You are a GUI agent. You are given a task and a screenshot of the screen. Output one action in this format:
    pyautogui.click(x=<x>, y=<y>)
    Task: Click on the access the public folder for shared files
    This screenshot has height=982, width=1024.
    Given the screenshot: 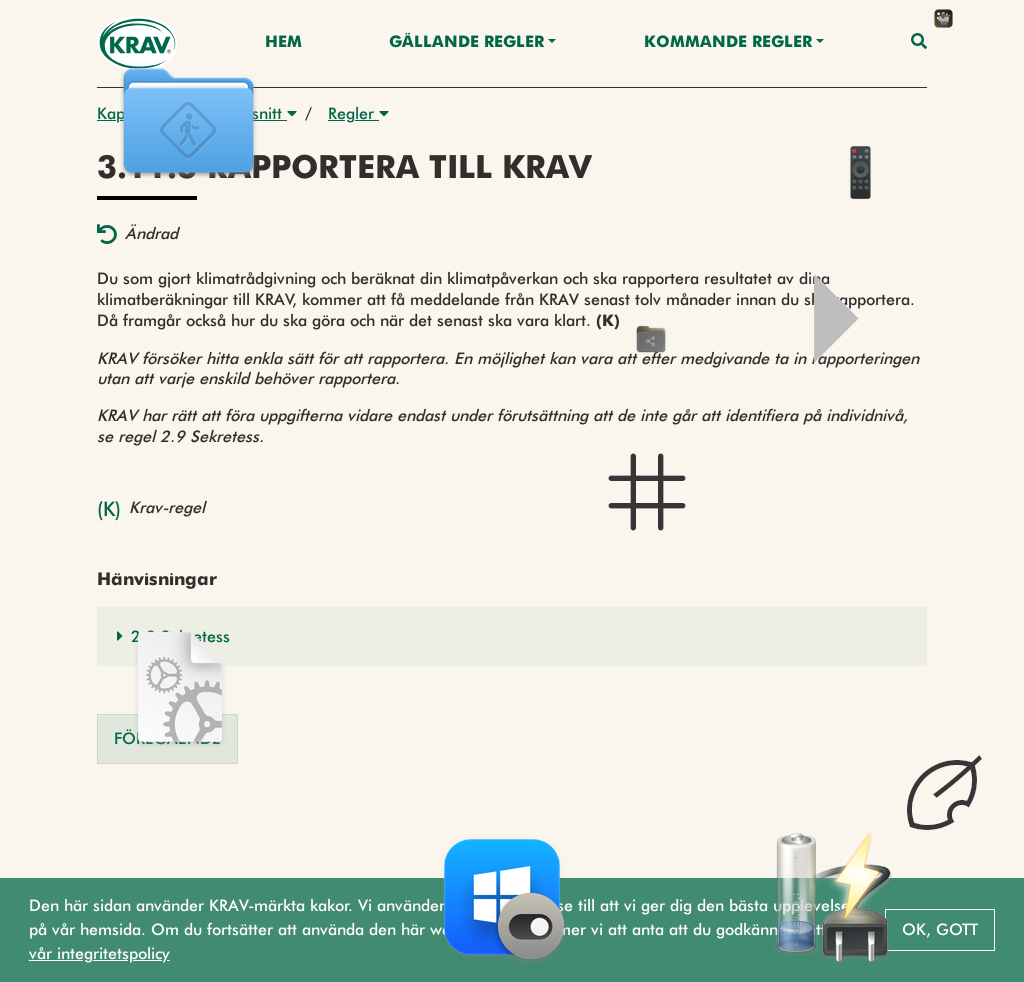 What is the action you would take?
    pyautogui.click(x=188, y=120)
    